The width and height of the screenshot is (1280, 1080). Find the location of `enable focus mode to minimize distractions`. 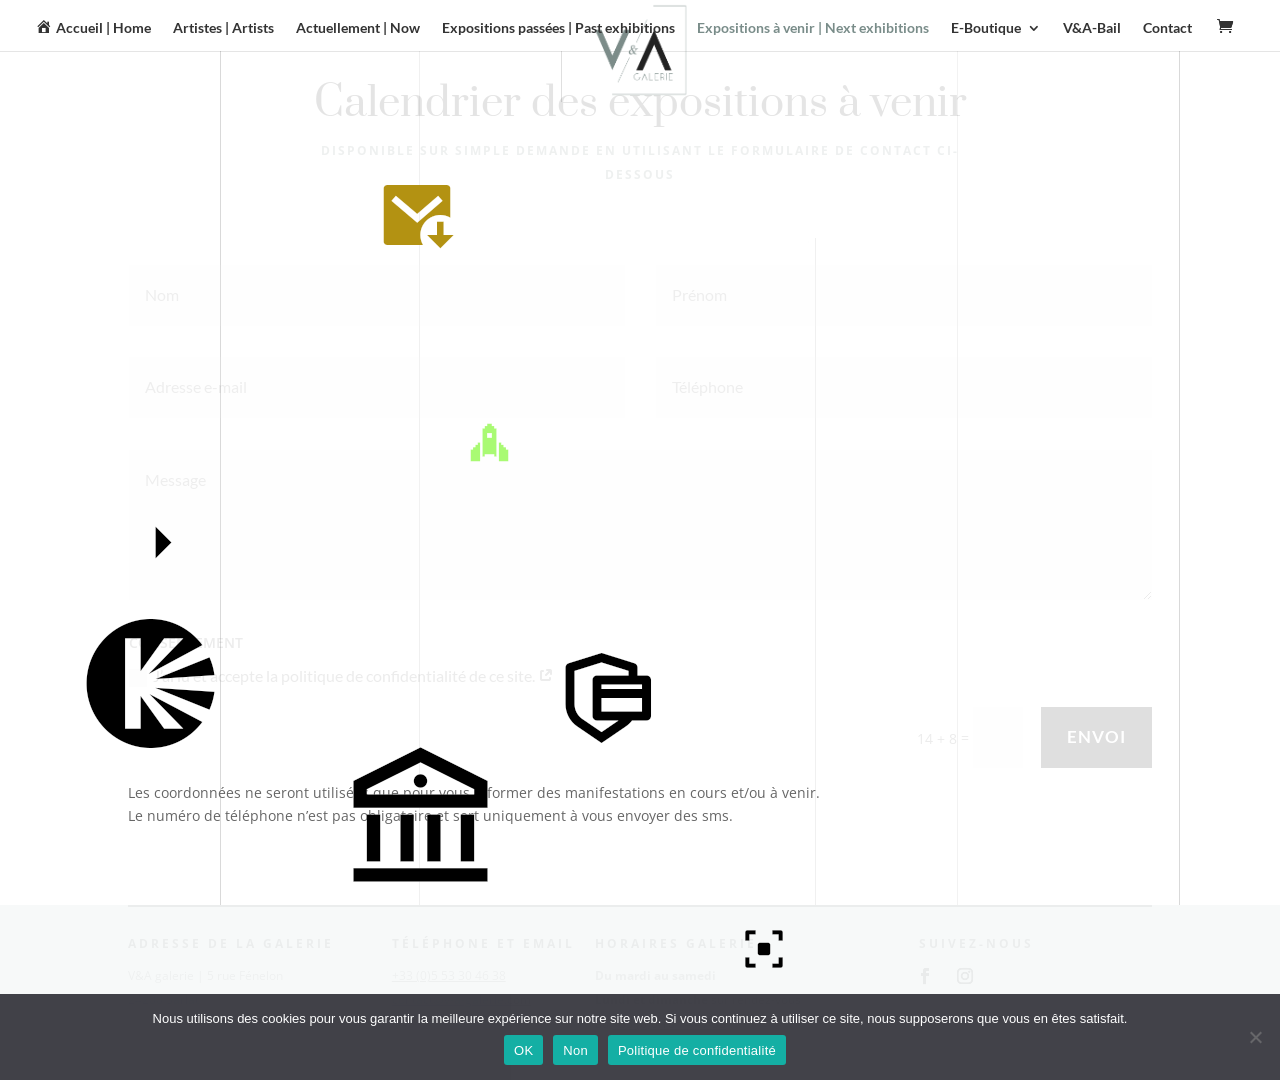

enable focus mode to minimize distractions is located at coordinates (764, 949).